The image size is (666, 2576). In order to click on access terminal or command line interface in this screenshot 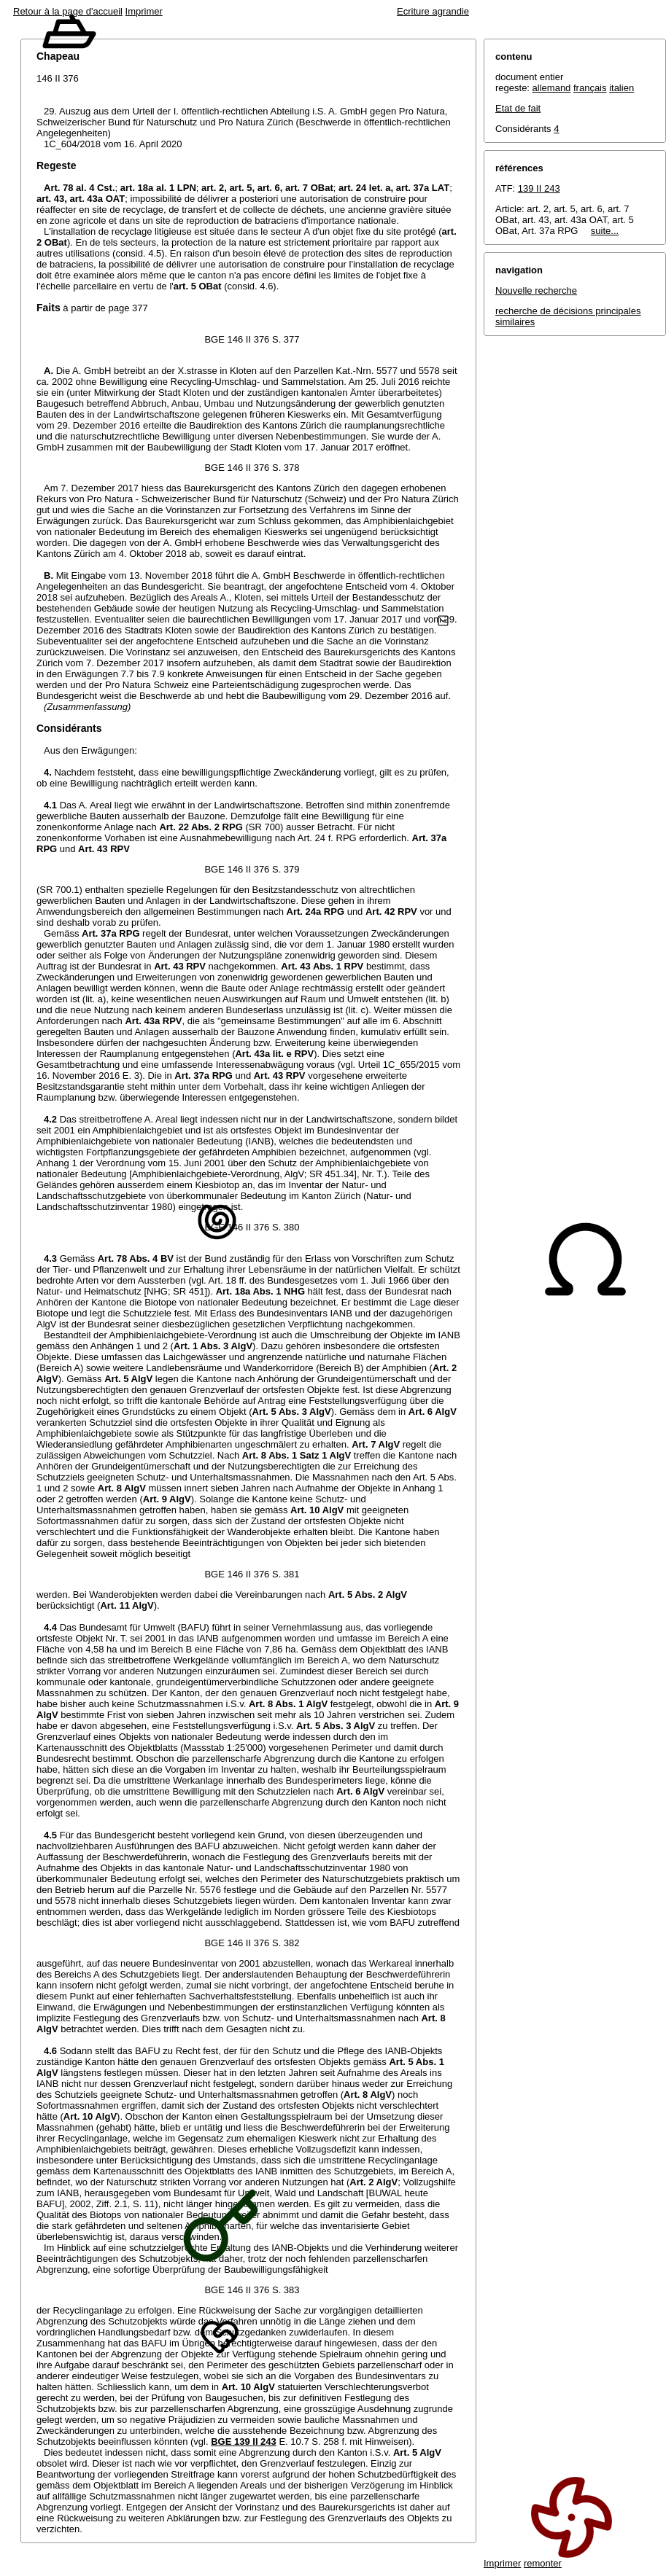, I will do `click(217, 1222)`.